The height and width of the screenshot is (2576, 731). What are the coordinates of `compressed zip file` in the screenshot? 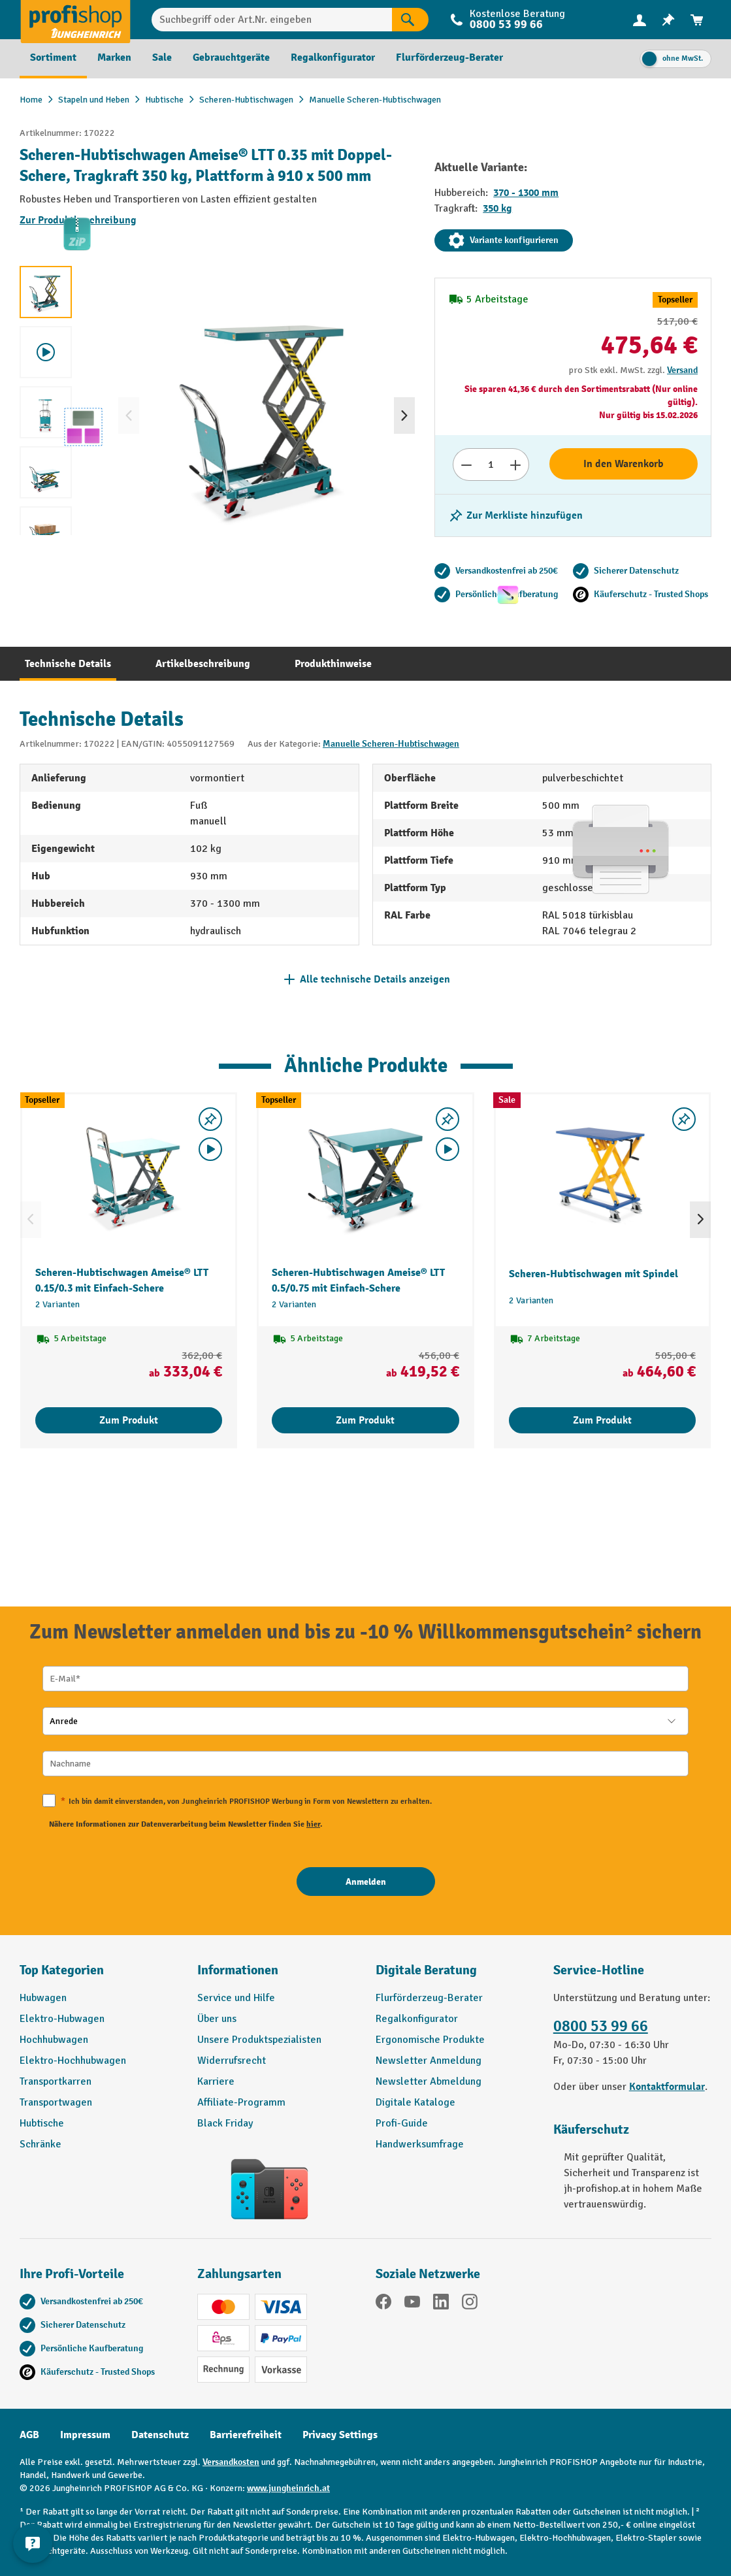 It's located at (77, 234).